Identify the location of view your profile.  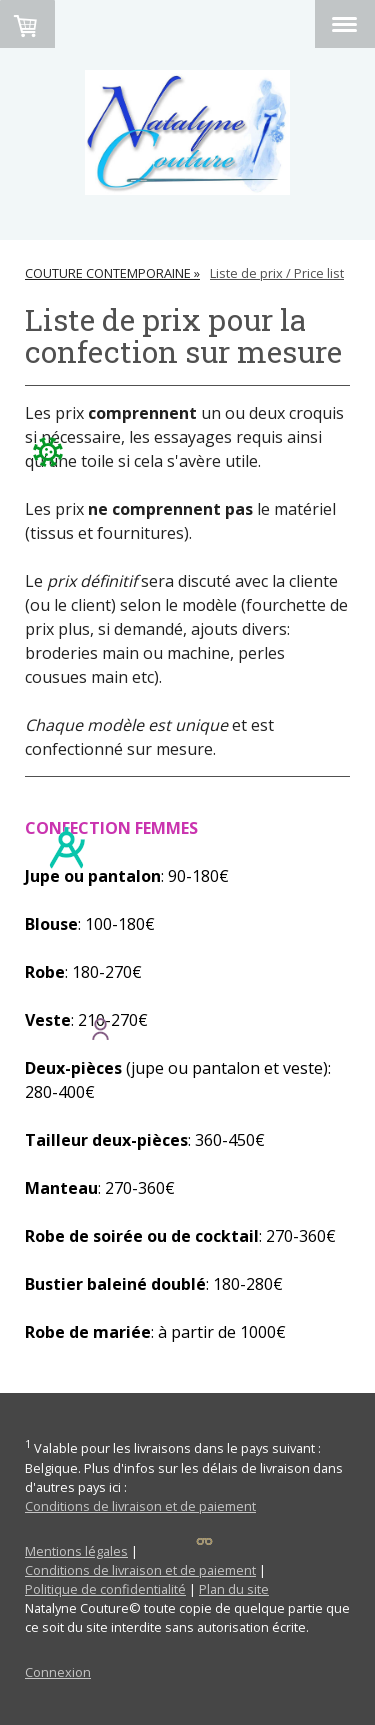
(100, 1029).